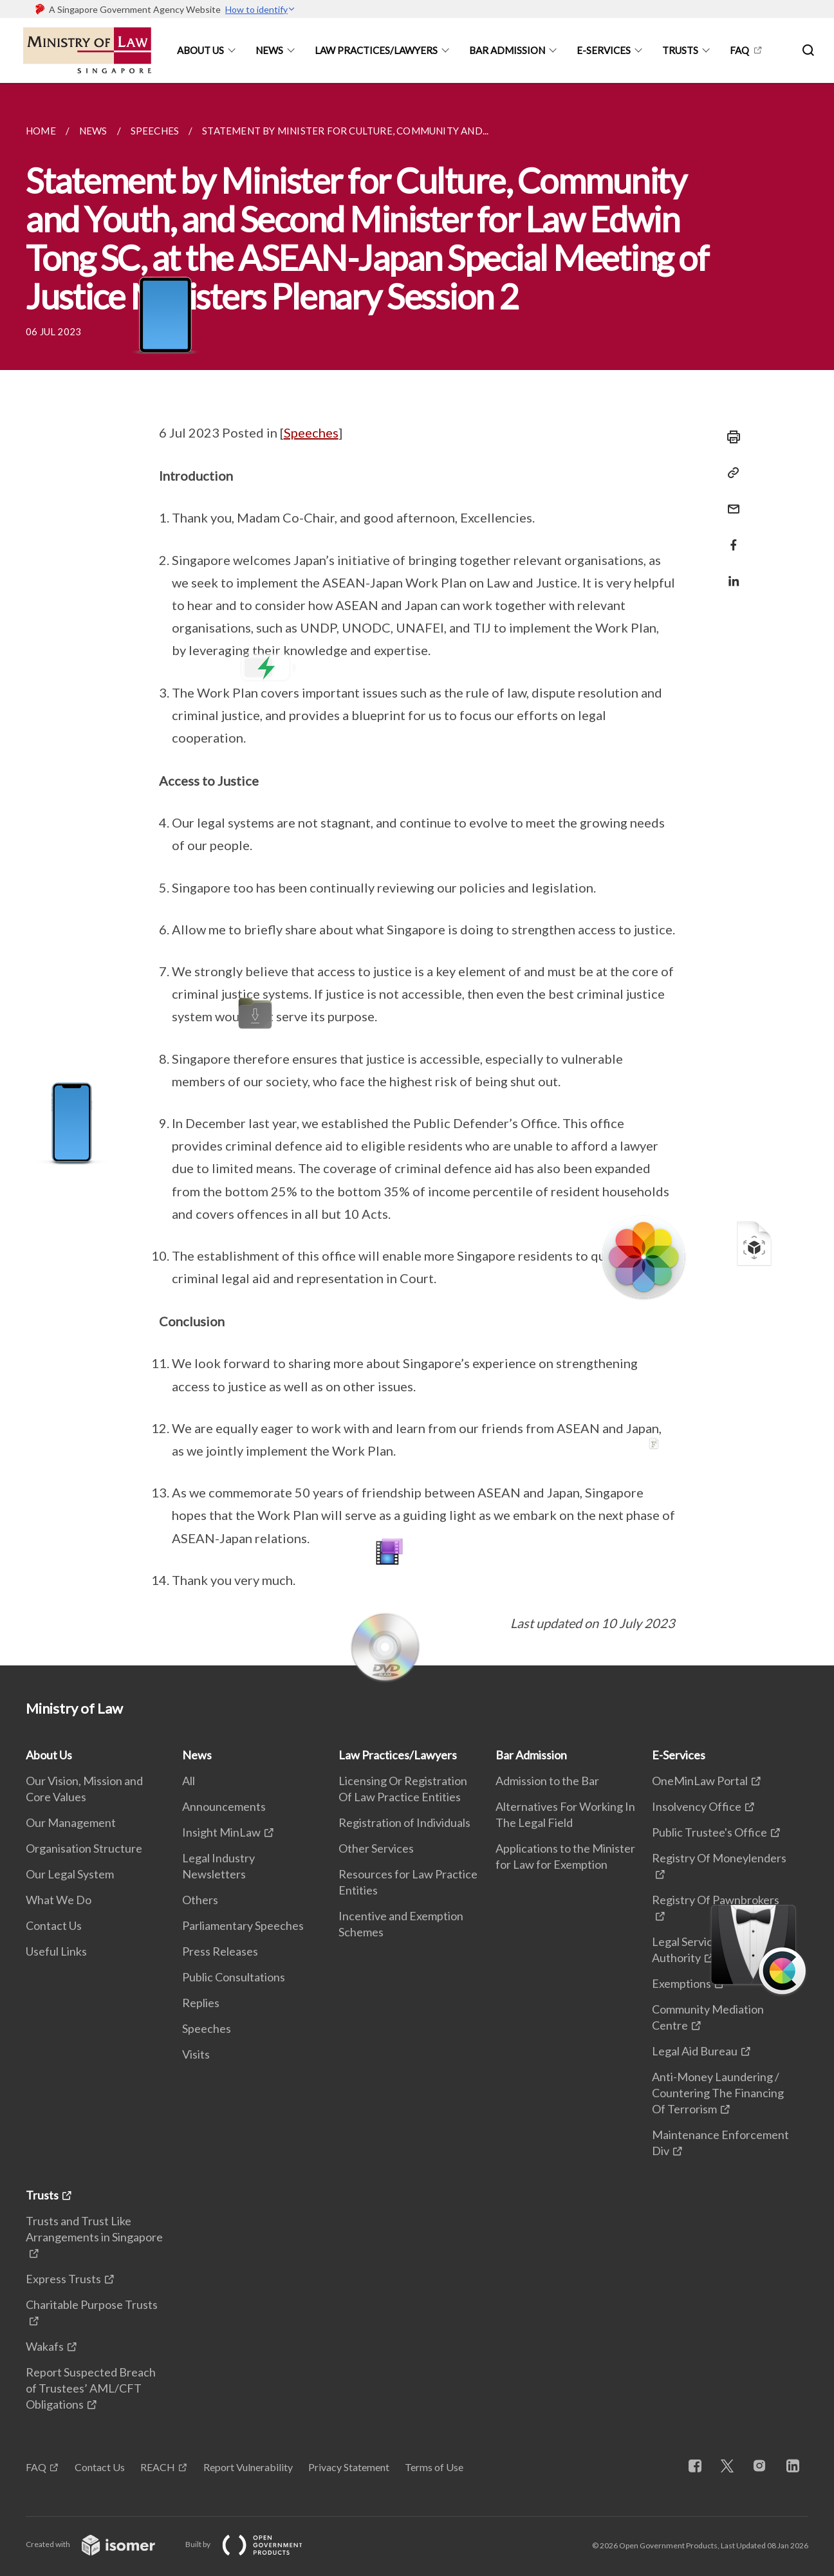  I want to click on indicates a DVD-RAM disc in the system, so click(385, 1648).